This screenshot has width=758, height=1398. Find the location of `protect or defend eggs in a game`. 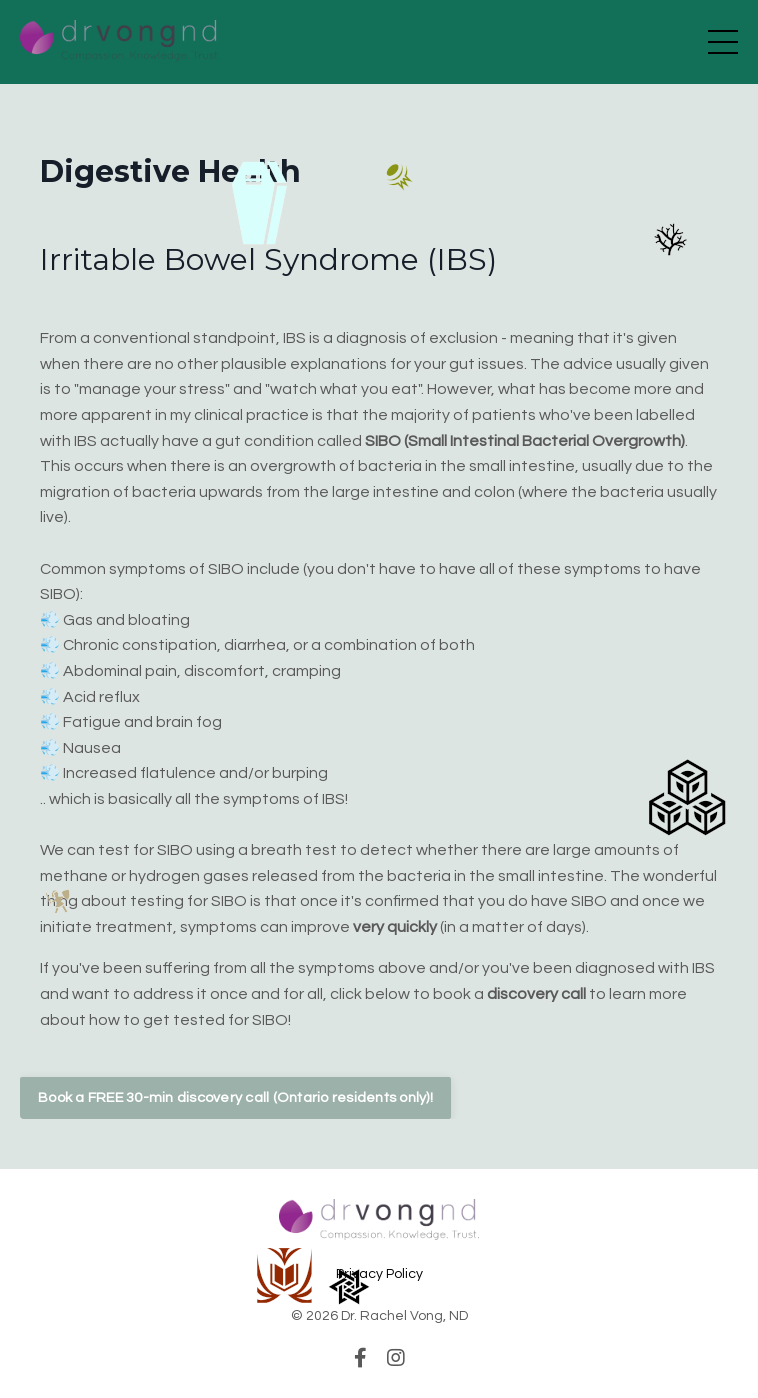

protect or defend eggs in a game is located at coordinates (399, 177).